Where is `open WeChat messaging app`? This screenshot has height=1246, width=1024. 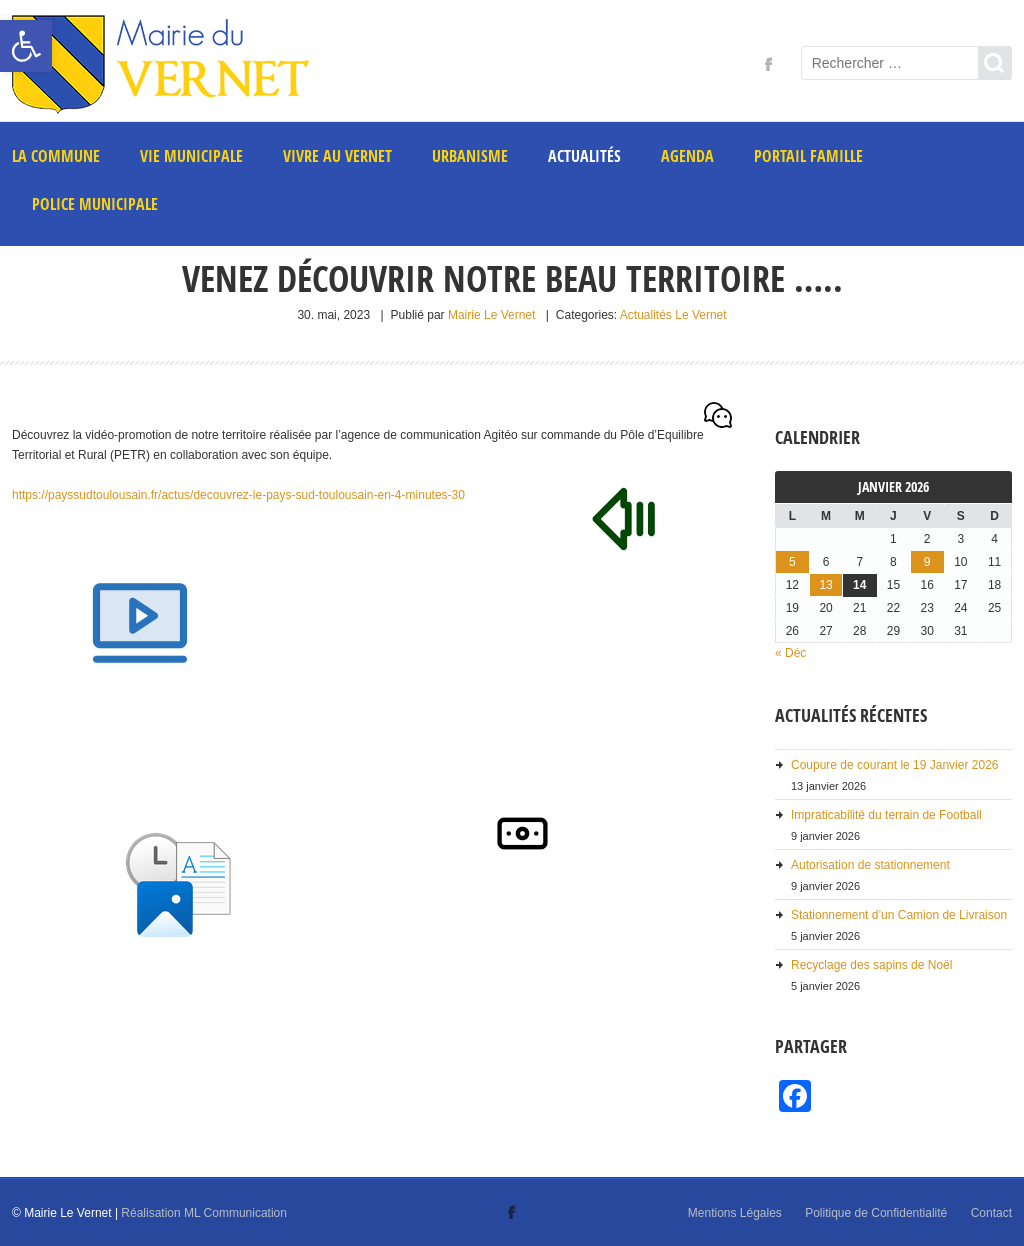 open WeChat messaging app is located at coordinates (718, 415).